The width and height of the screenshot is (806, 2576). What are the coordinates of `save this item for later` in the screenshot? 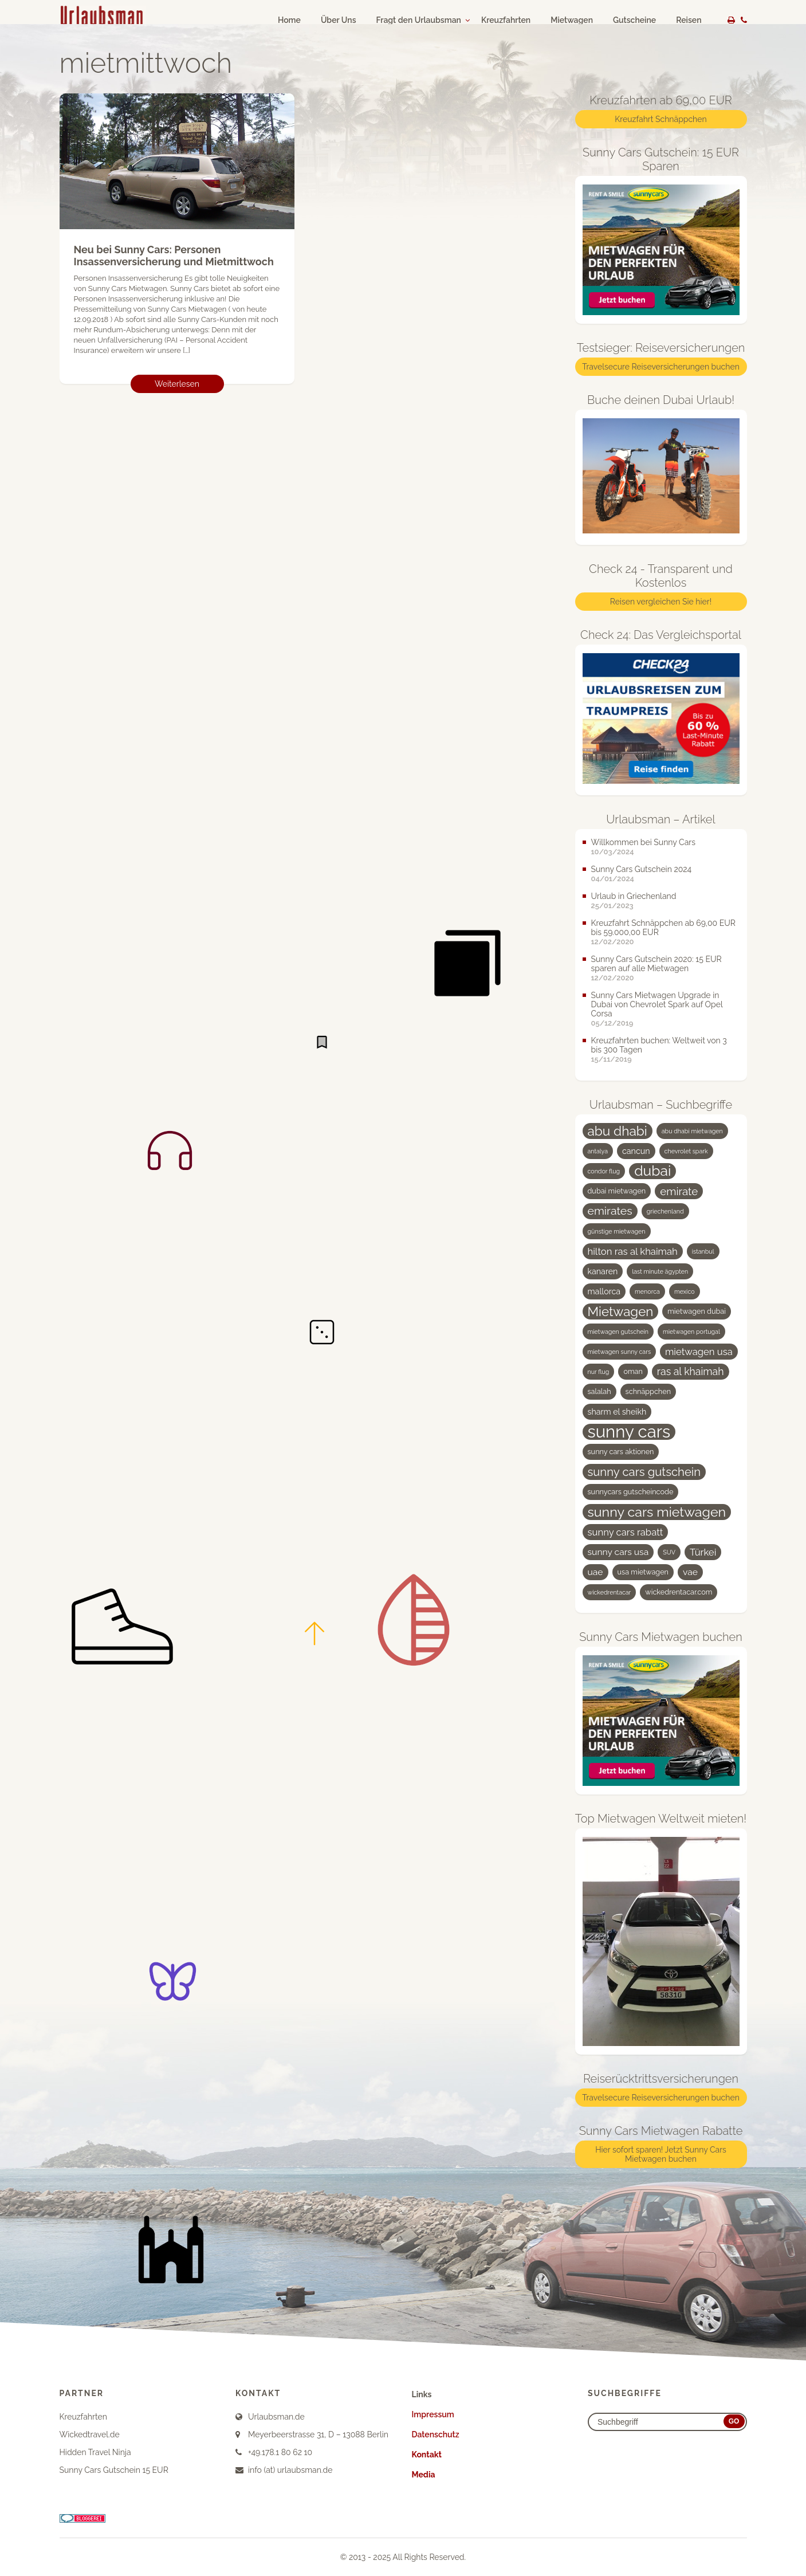 It's located at (322, 1042).